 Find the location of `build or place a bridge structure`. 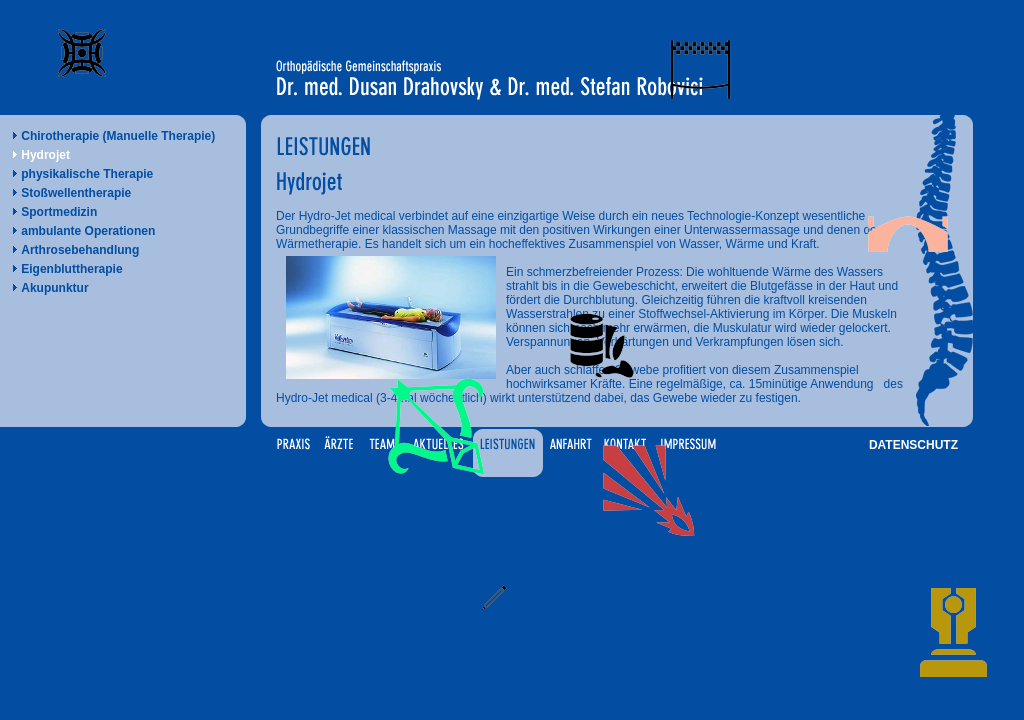

build or place a bridge structure is located at coordinates (908, 215).